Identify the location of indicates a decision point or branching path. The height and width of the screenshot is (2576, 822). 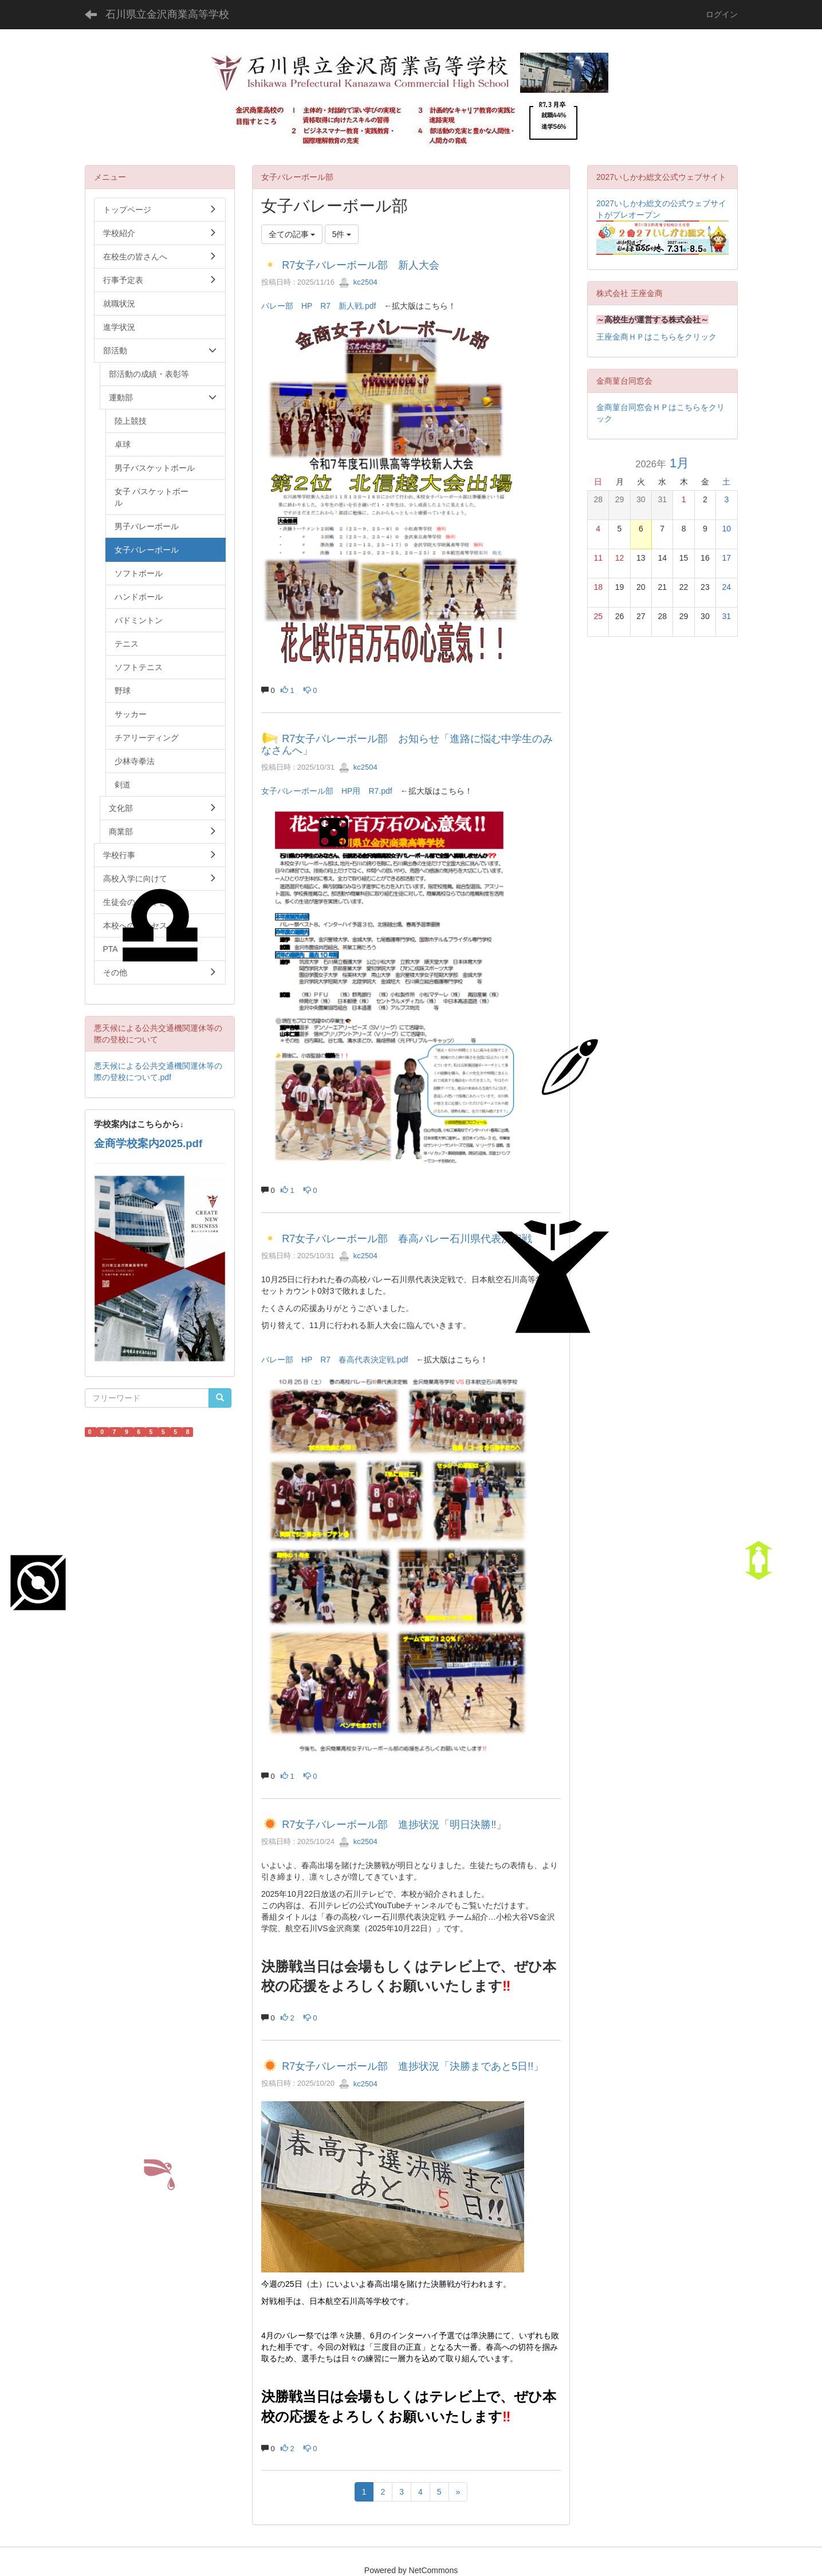
(553, 1277).